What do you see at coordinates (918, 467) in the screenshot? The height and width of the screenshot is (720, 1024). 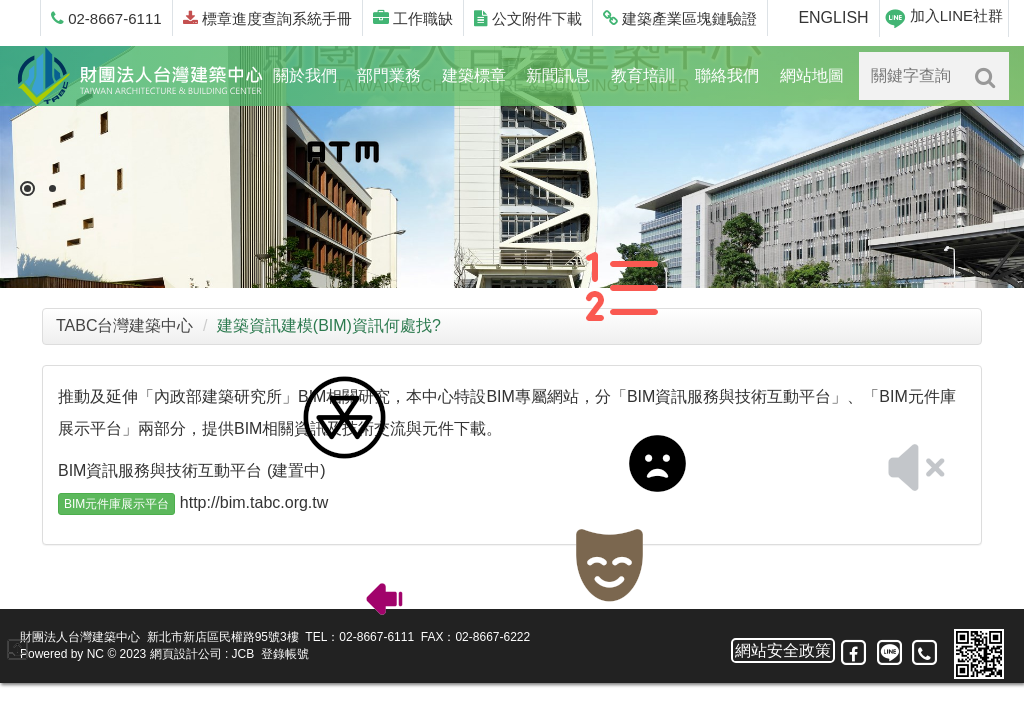 I see `mute audio or sound` at bounding box center [918, 467].